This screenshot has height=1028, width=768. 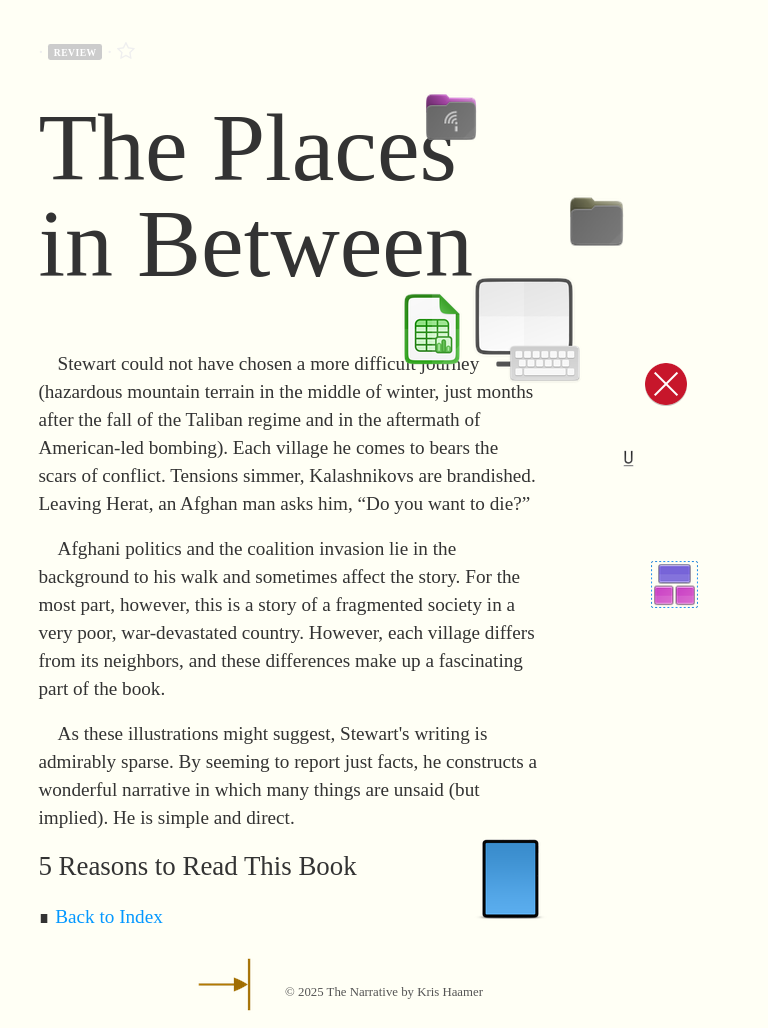 I want to click on access computer or desktop settings, so click(x=527, y=328).